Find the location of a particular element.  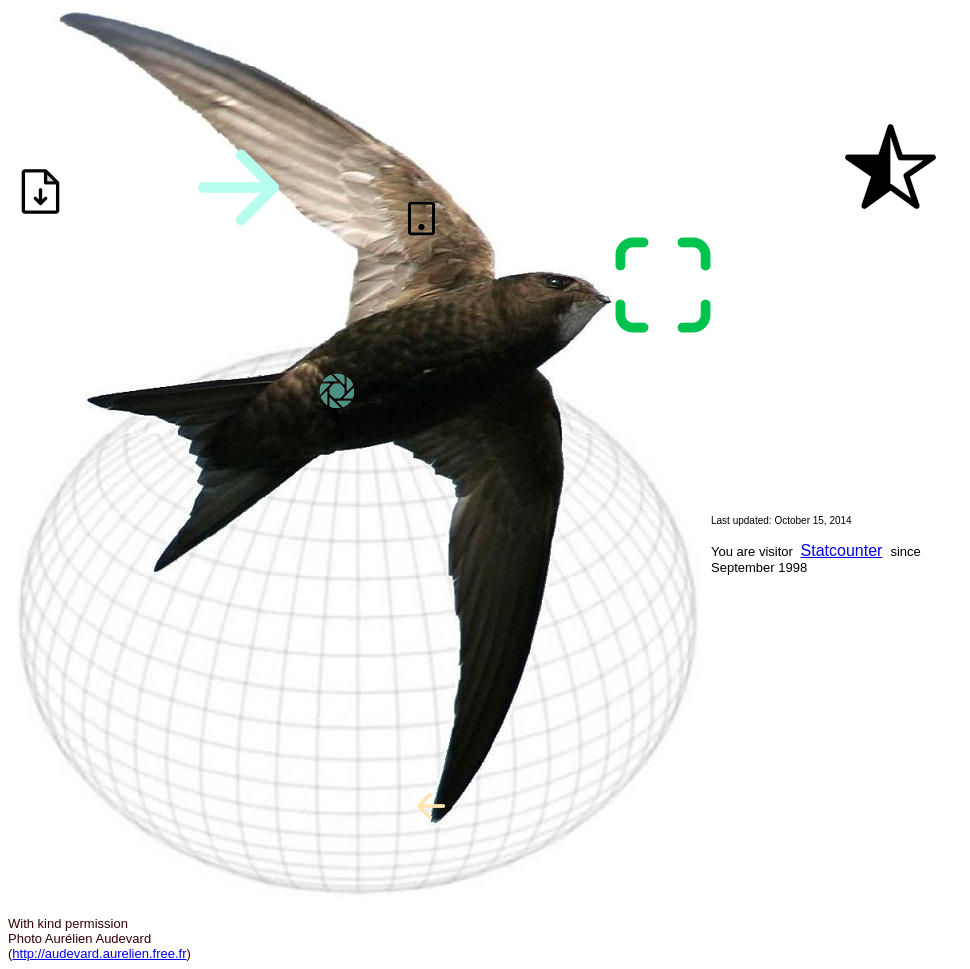

download a file is located at coordinates (40, 191).